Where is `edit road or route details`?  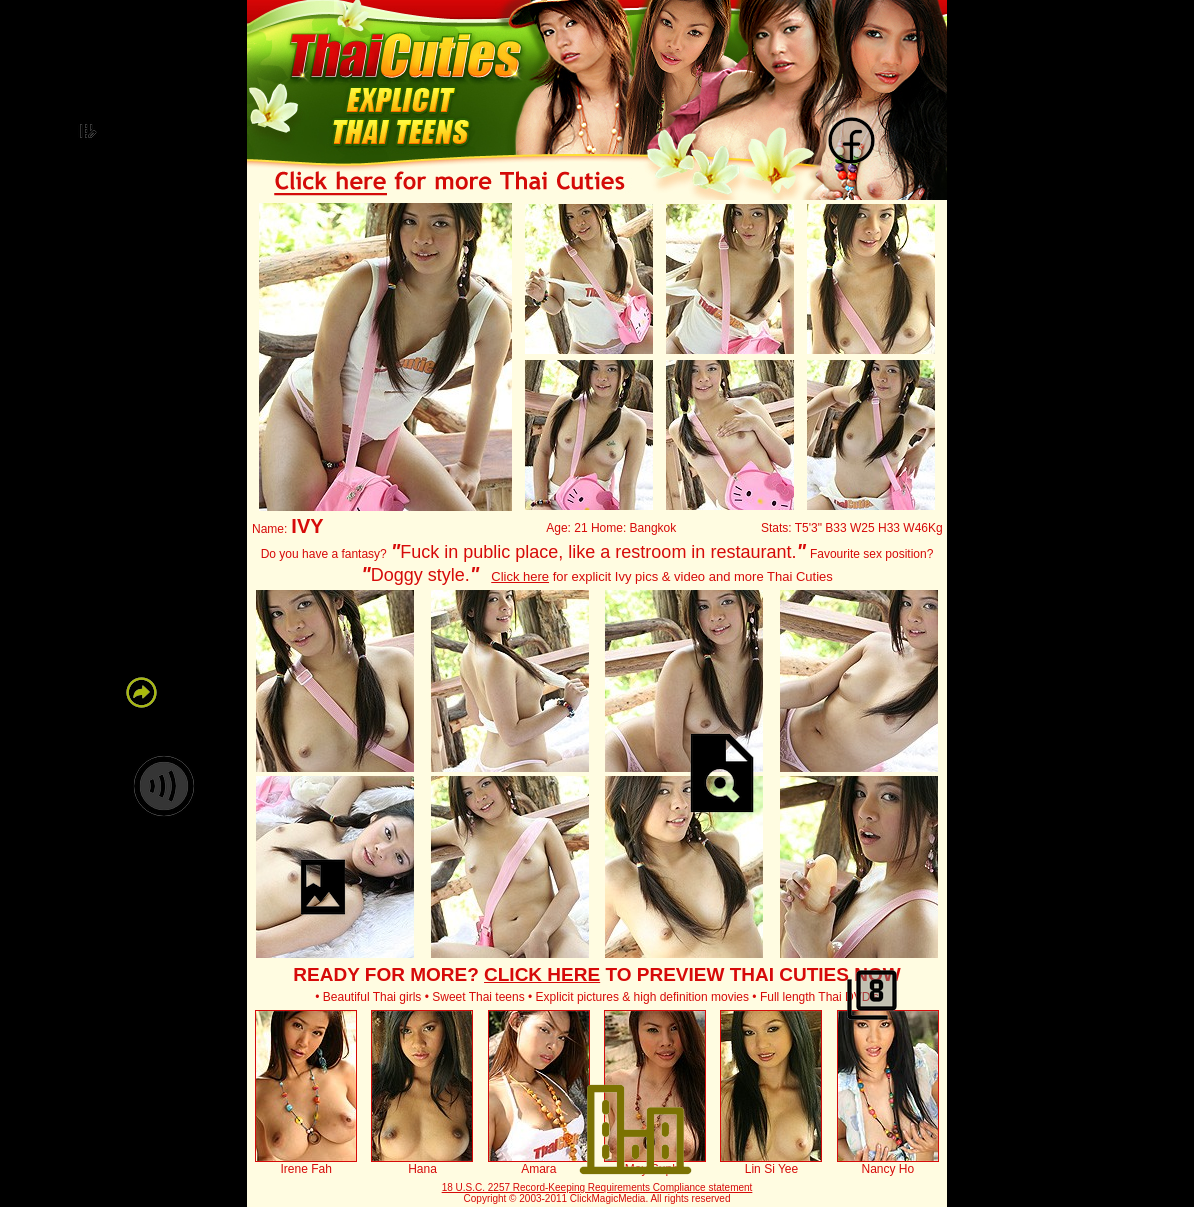 edit road or route details is located at coordinates (87, 131).